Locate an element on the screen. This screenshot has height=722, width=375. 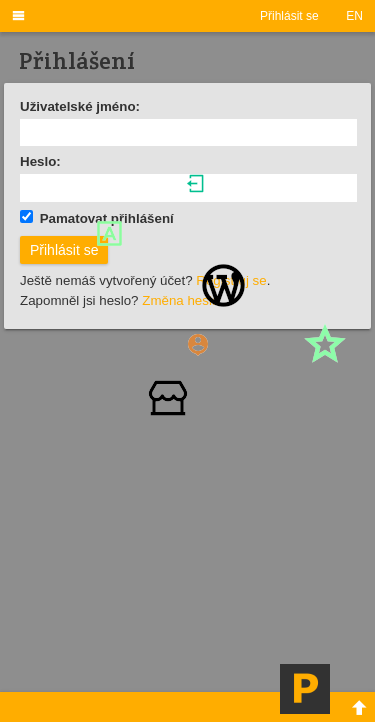
add item to favorites is located at coordinates (325, 344).